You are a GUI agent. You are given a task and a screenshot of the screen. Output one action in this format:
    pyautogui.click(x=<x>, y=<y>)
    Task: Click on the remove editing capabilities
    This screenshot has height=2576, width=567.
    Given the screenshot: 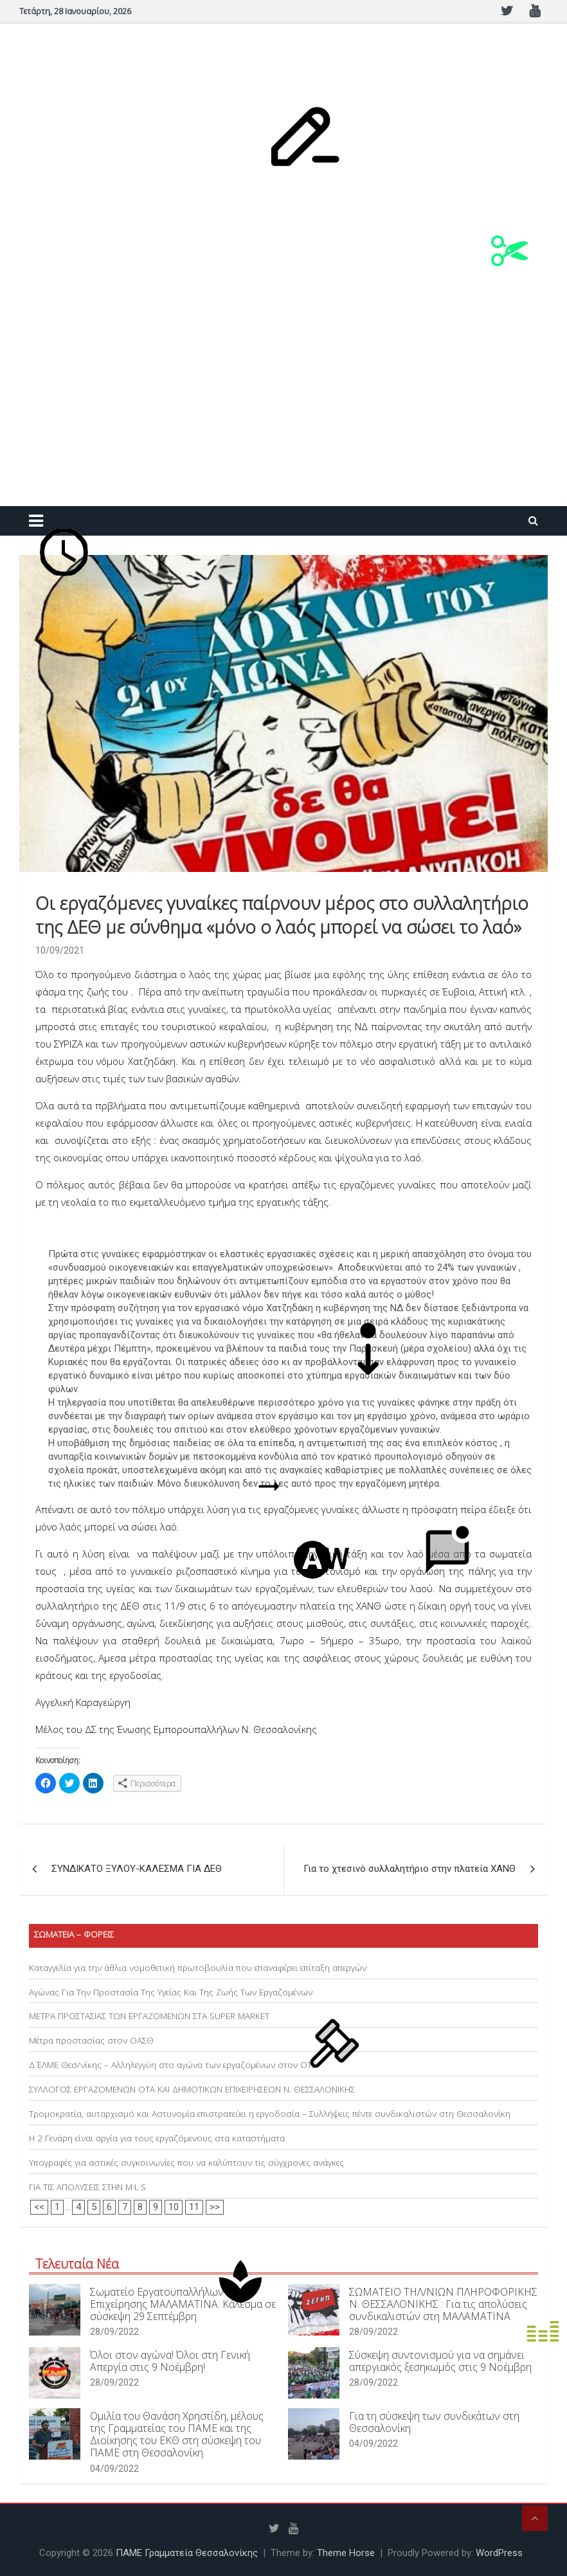 What is the action you would take?
    pyautogui.click(x=302, y=135)
    